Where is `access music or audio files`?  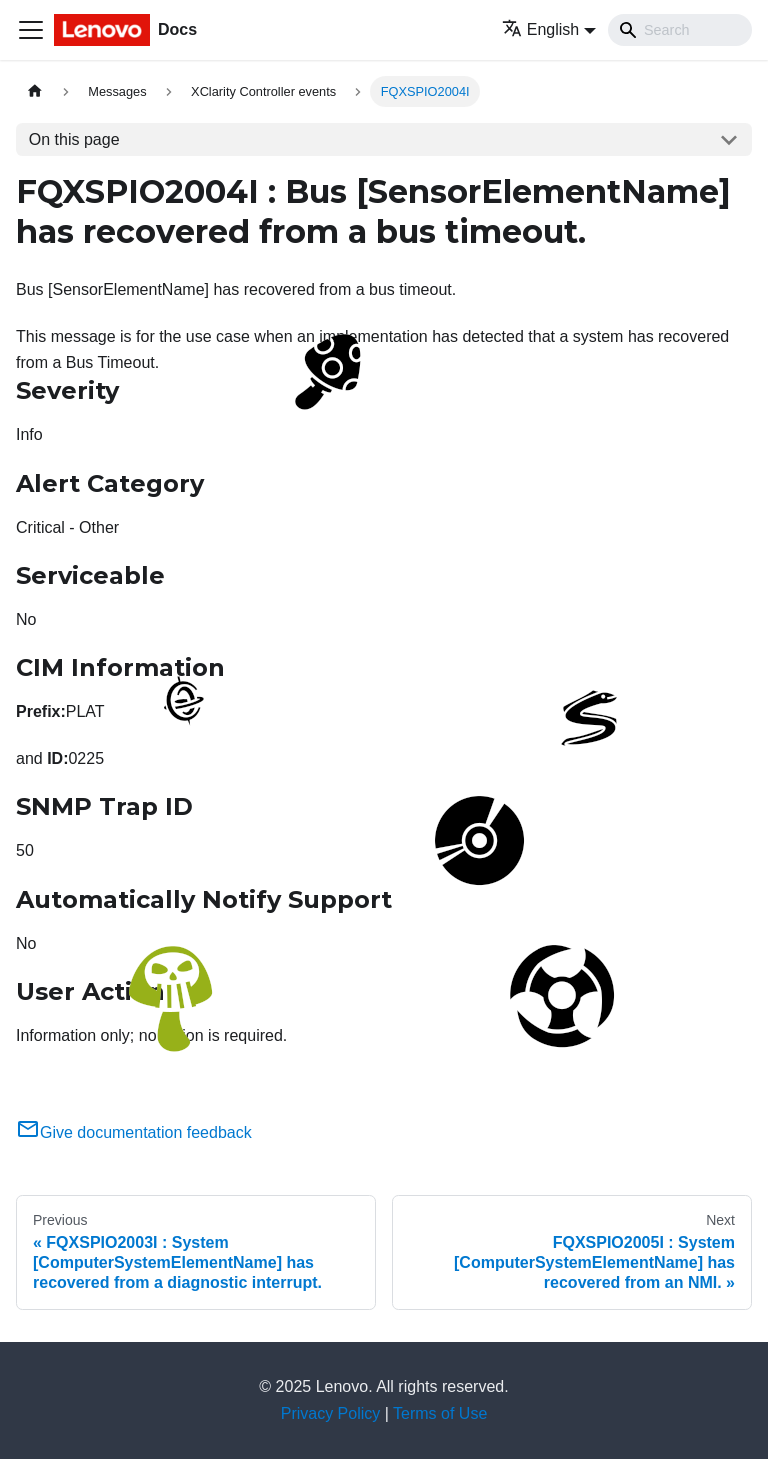 access music or audio files is located at coordinates (479, 840).